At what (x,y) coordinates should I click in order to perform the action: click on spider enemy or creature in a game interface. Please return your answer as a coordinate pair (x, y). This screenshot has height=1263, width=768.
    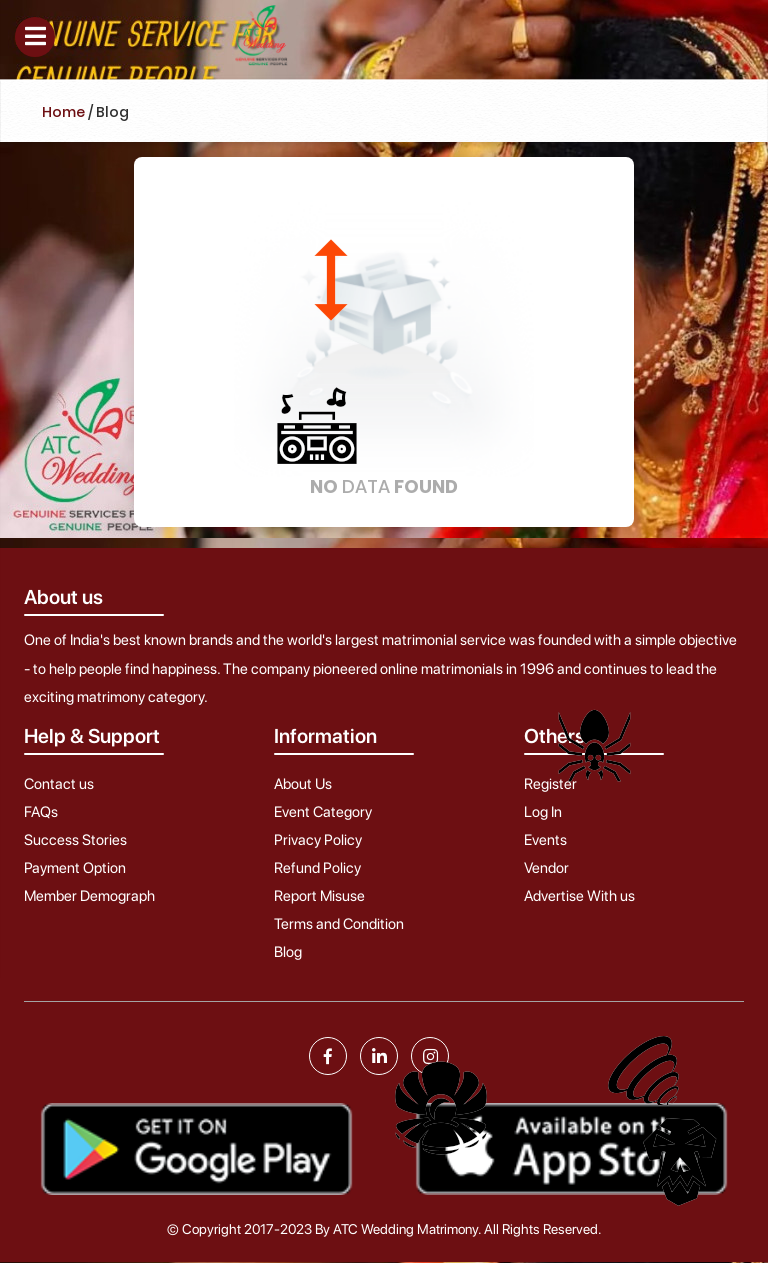
    Looking at the image, I should click on (594, 745).